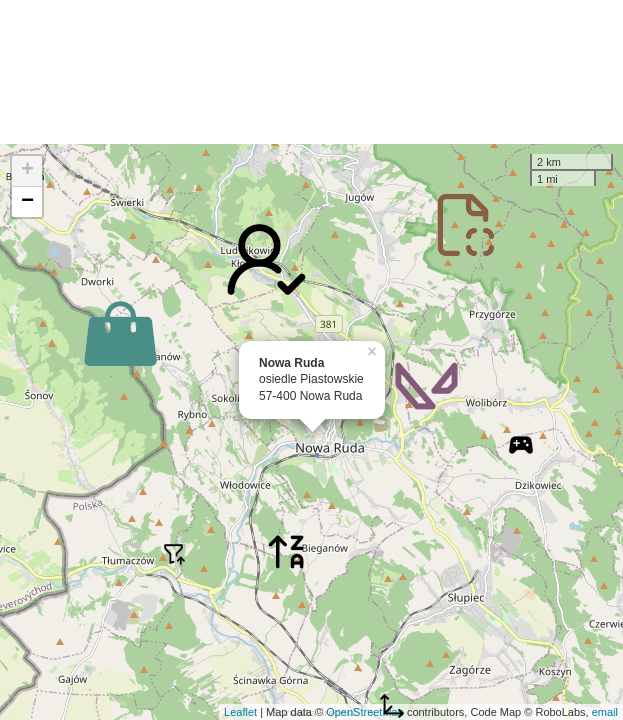 This screenshot has width=623, height=720. What do you see at coordinates (426, 384) in the screenshot?
I see `launch Valorant game` at bounding box center [426, 384].